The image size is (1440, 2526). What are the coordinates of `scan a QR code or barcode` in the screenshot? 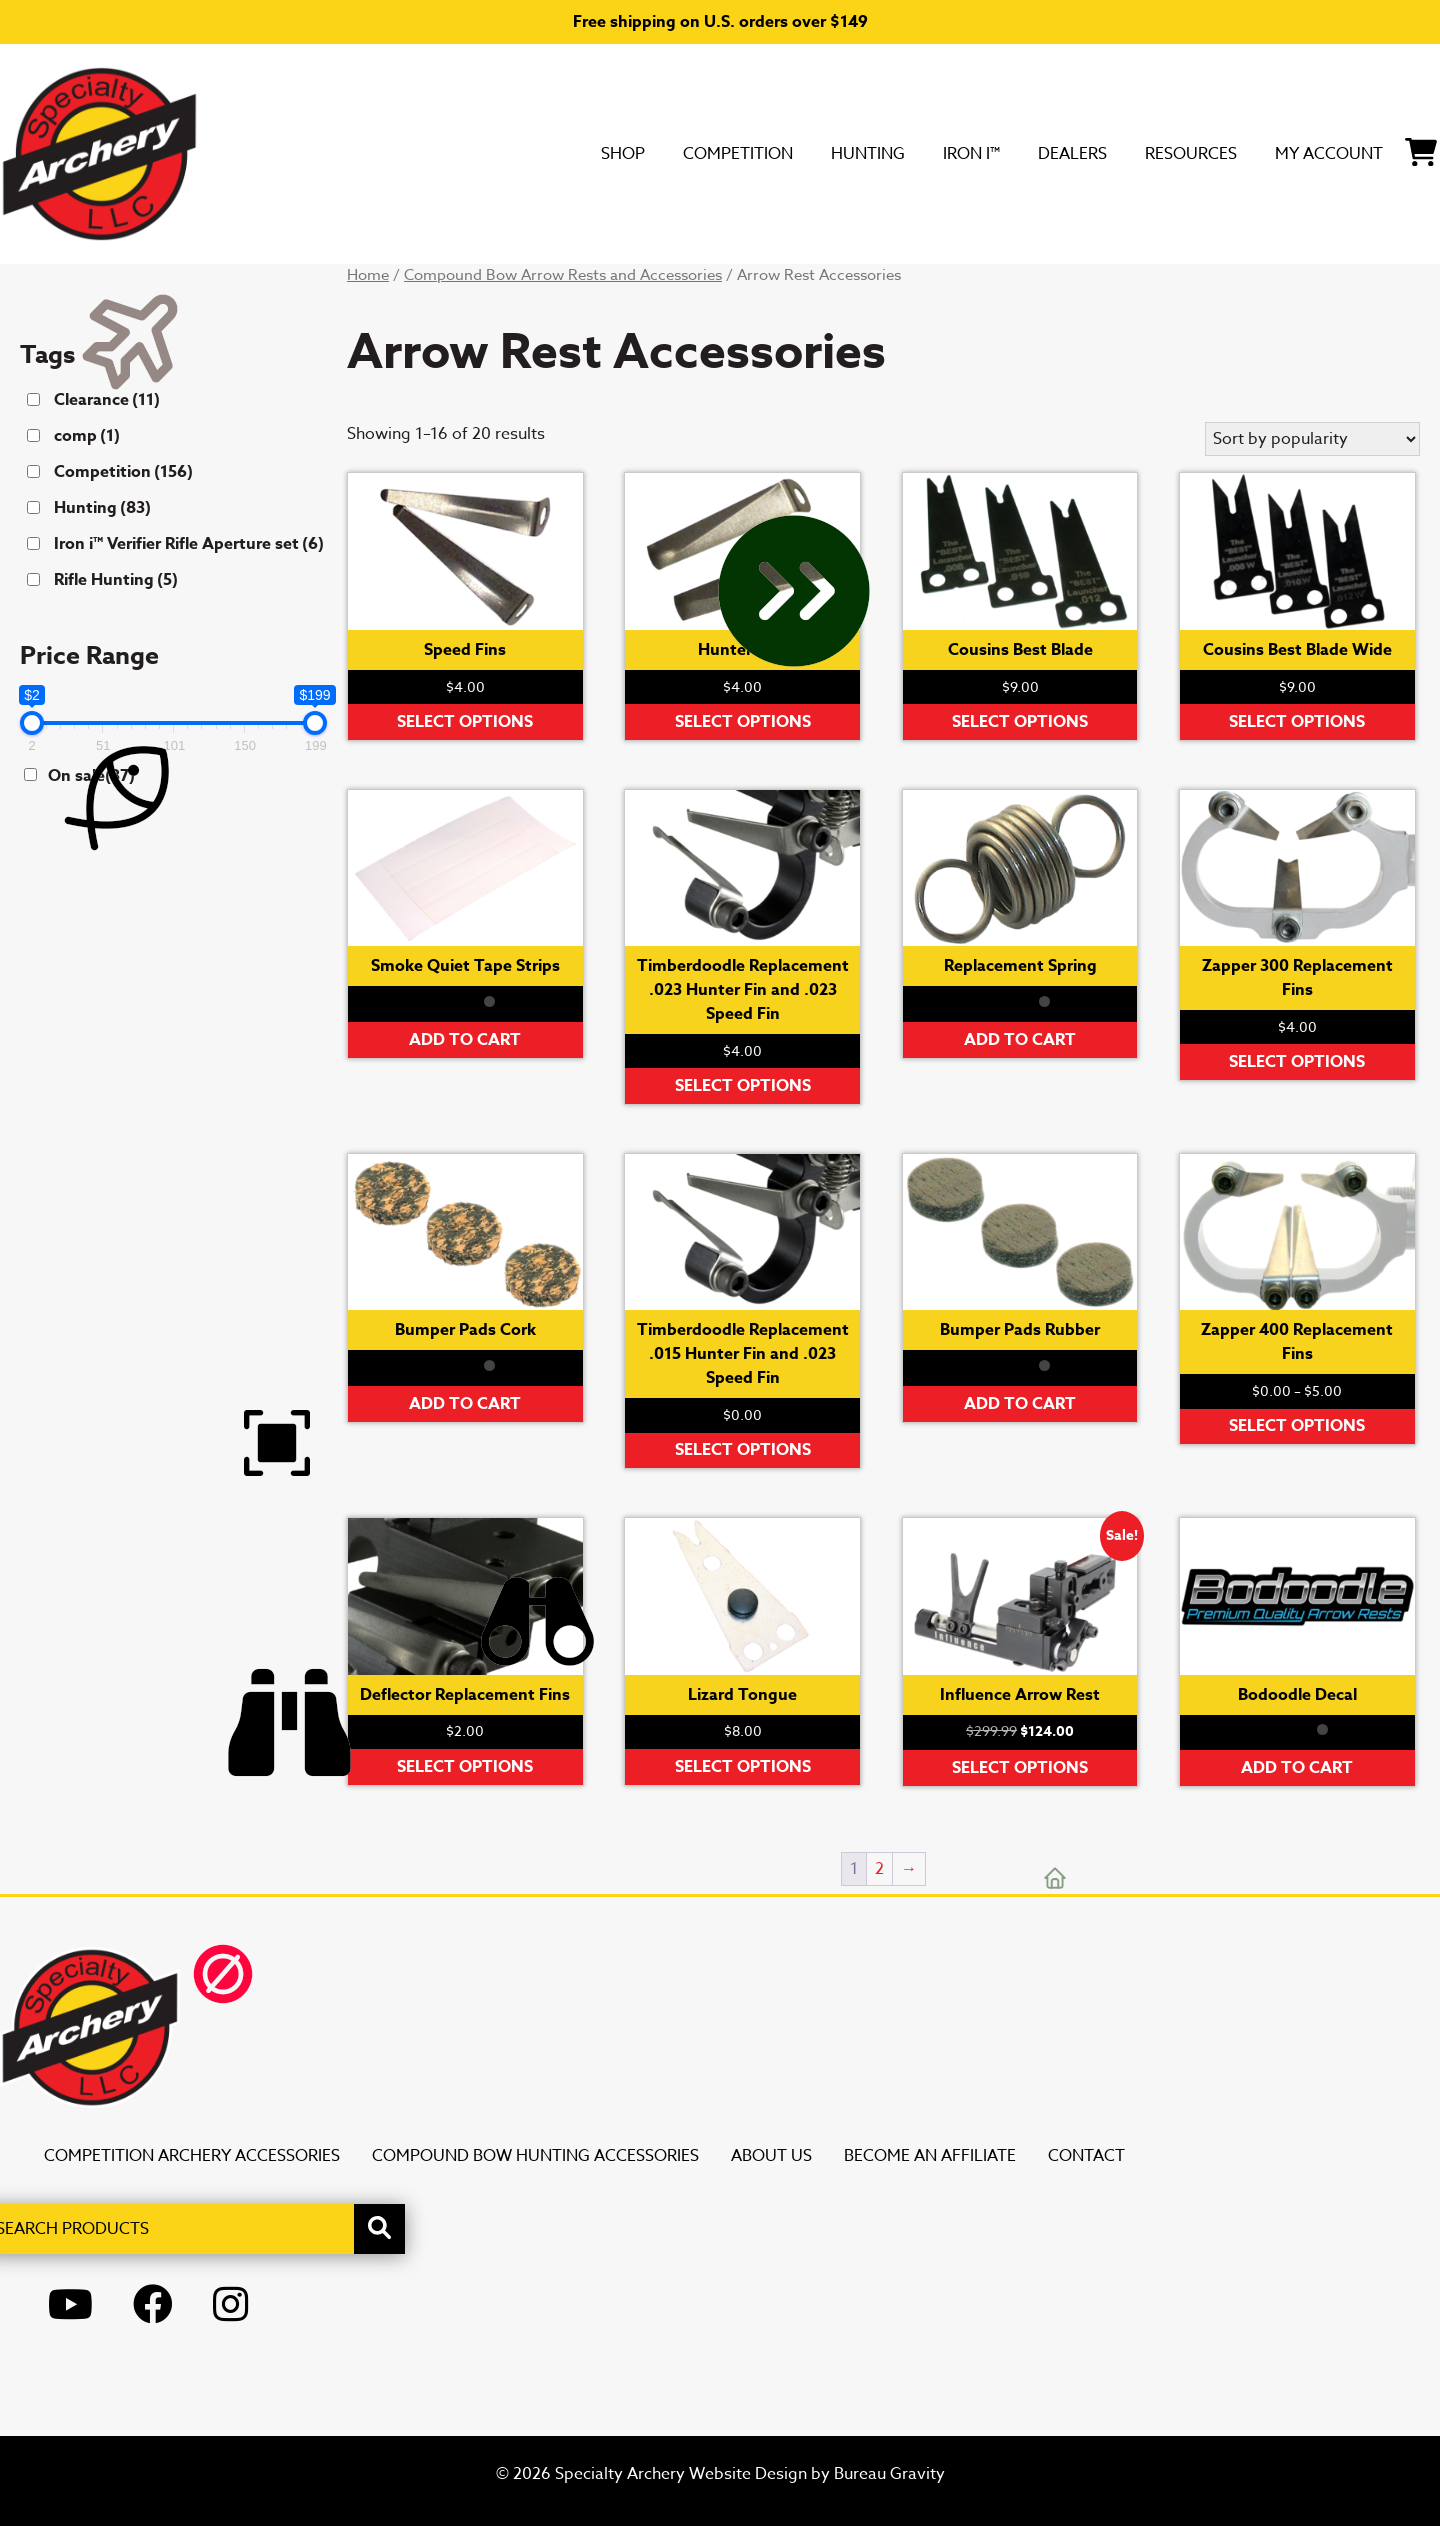 It's located at (277, 1443).